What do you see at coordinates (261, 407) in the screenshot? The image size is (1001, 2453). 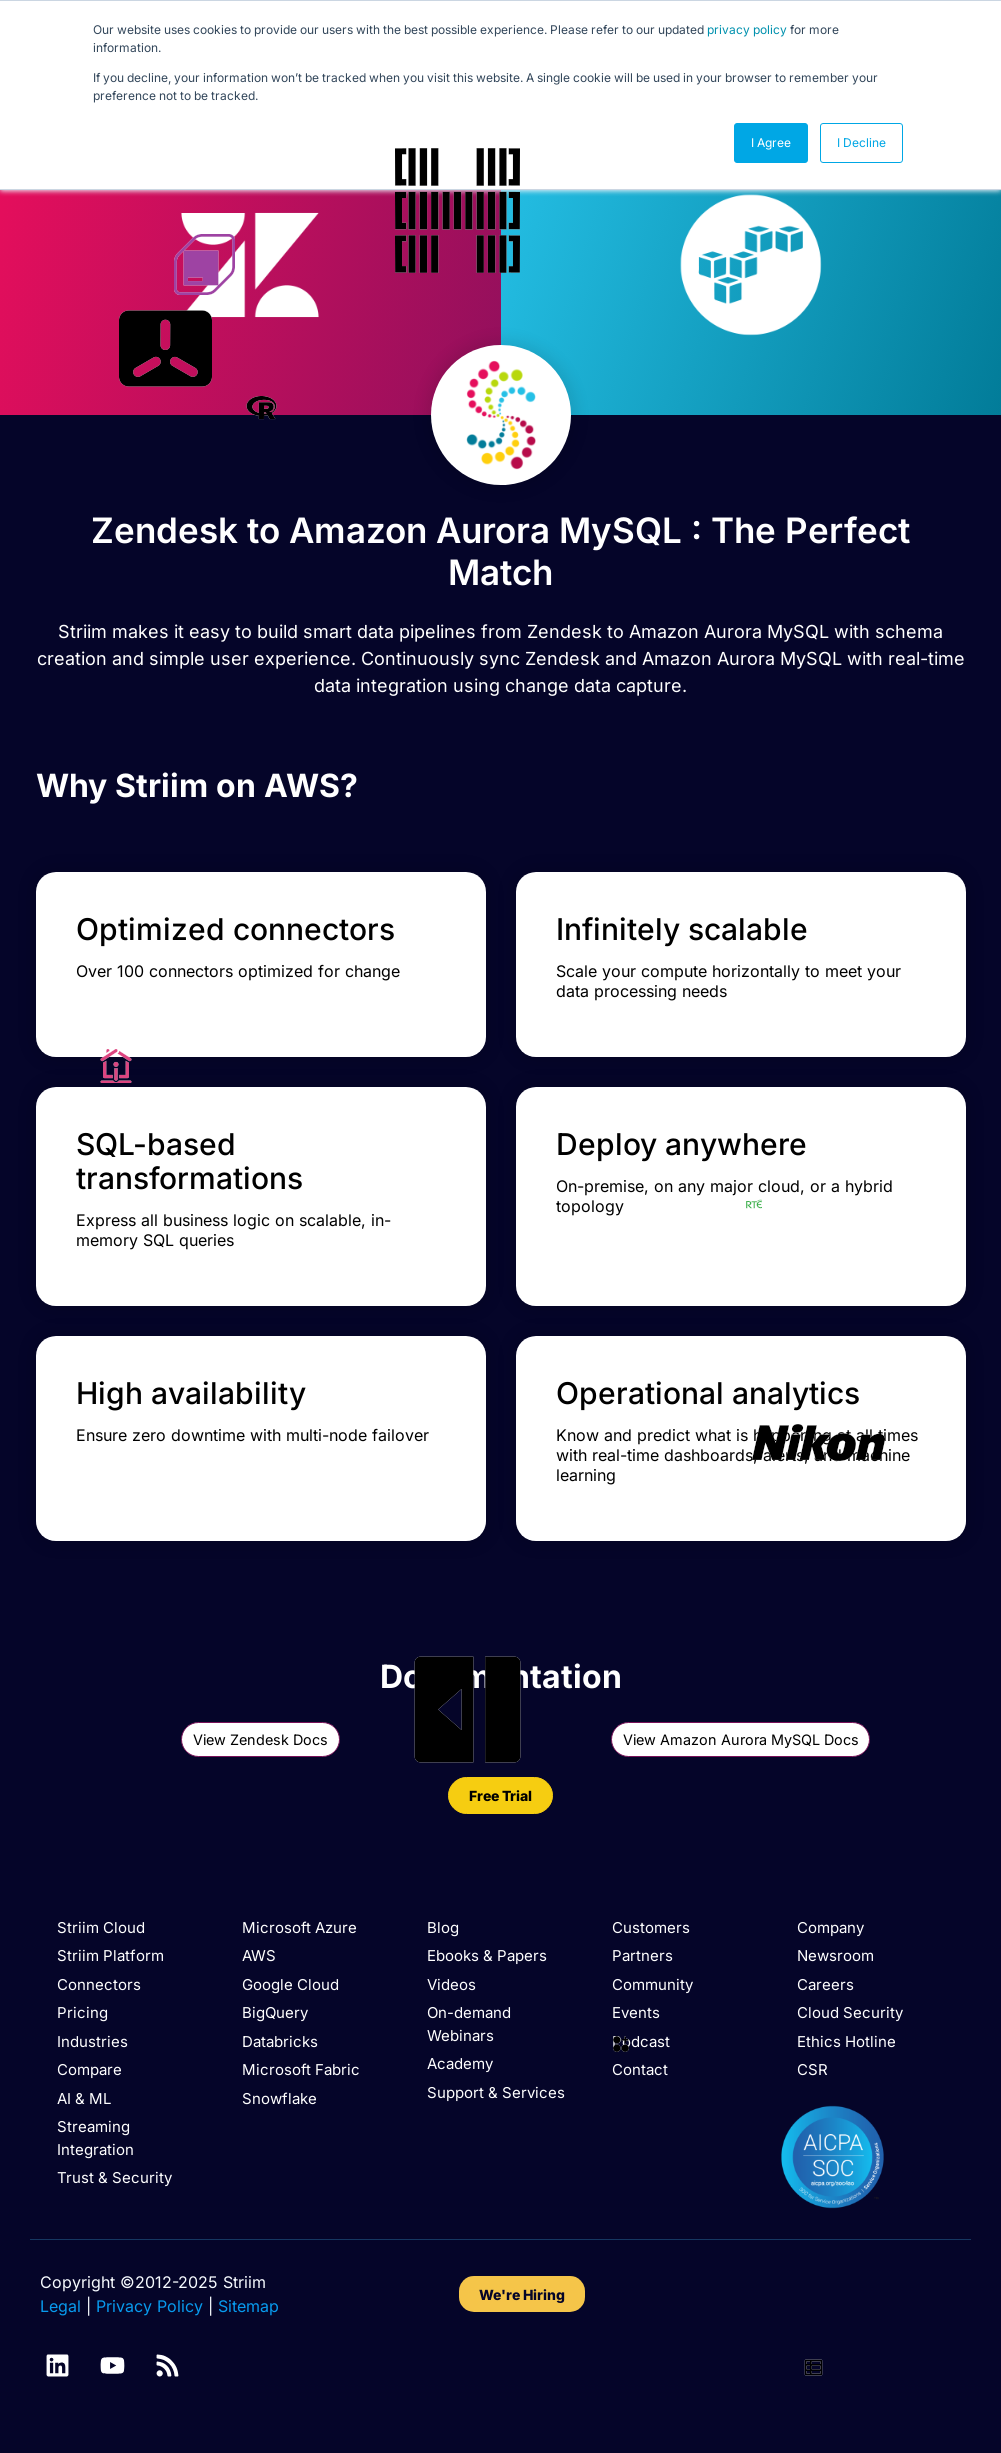 I see `R programming language logo` at bounding box center [261, 407].